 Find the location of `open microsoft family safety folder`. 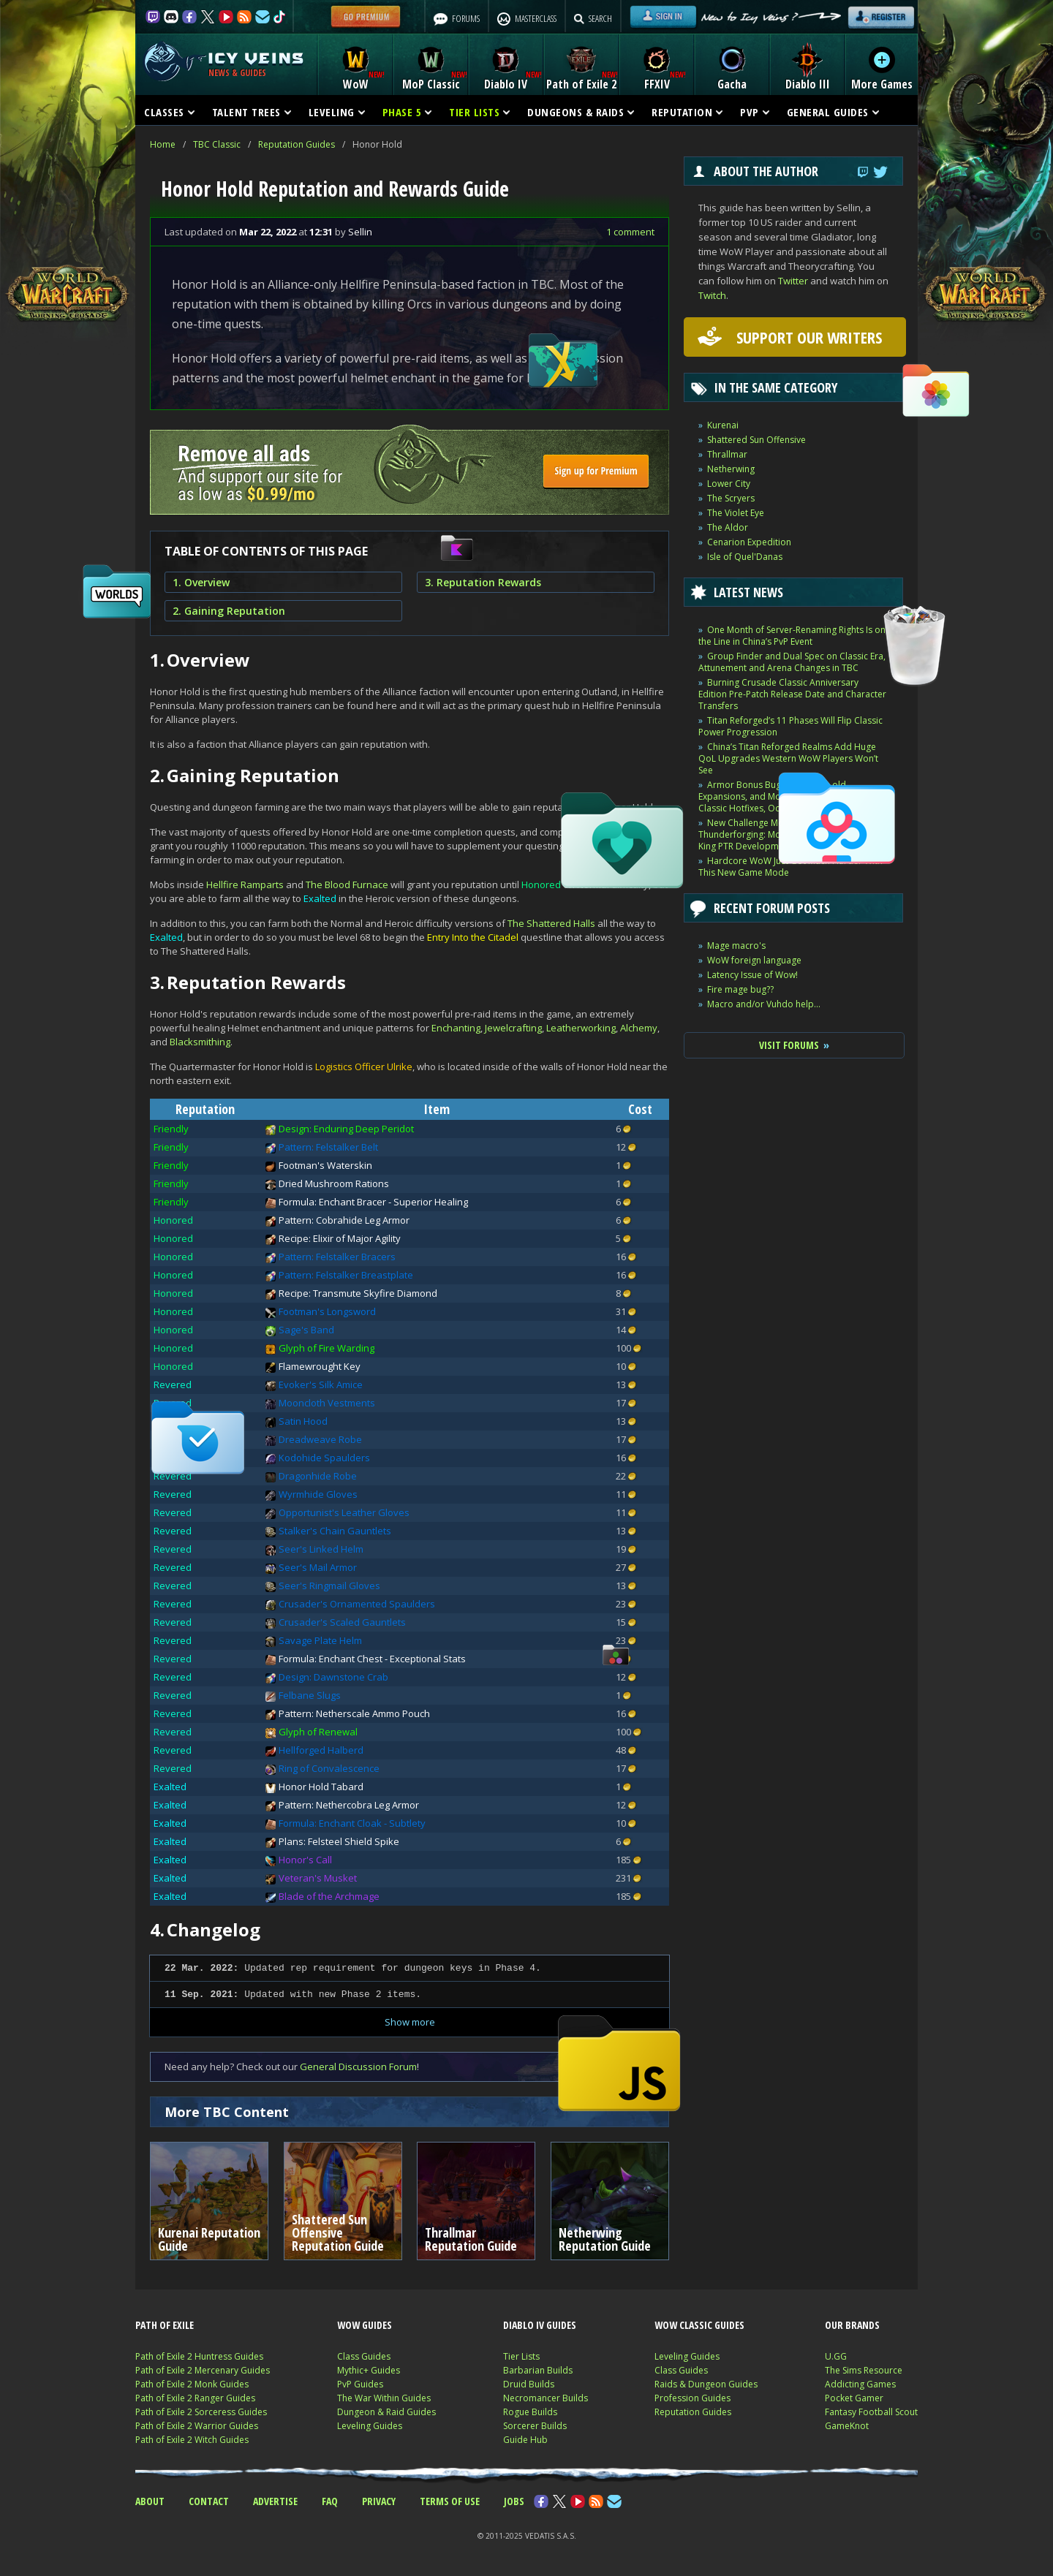

open microsoft family safety folder is located at coordinates (622, 844).